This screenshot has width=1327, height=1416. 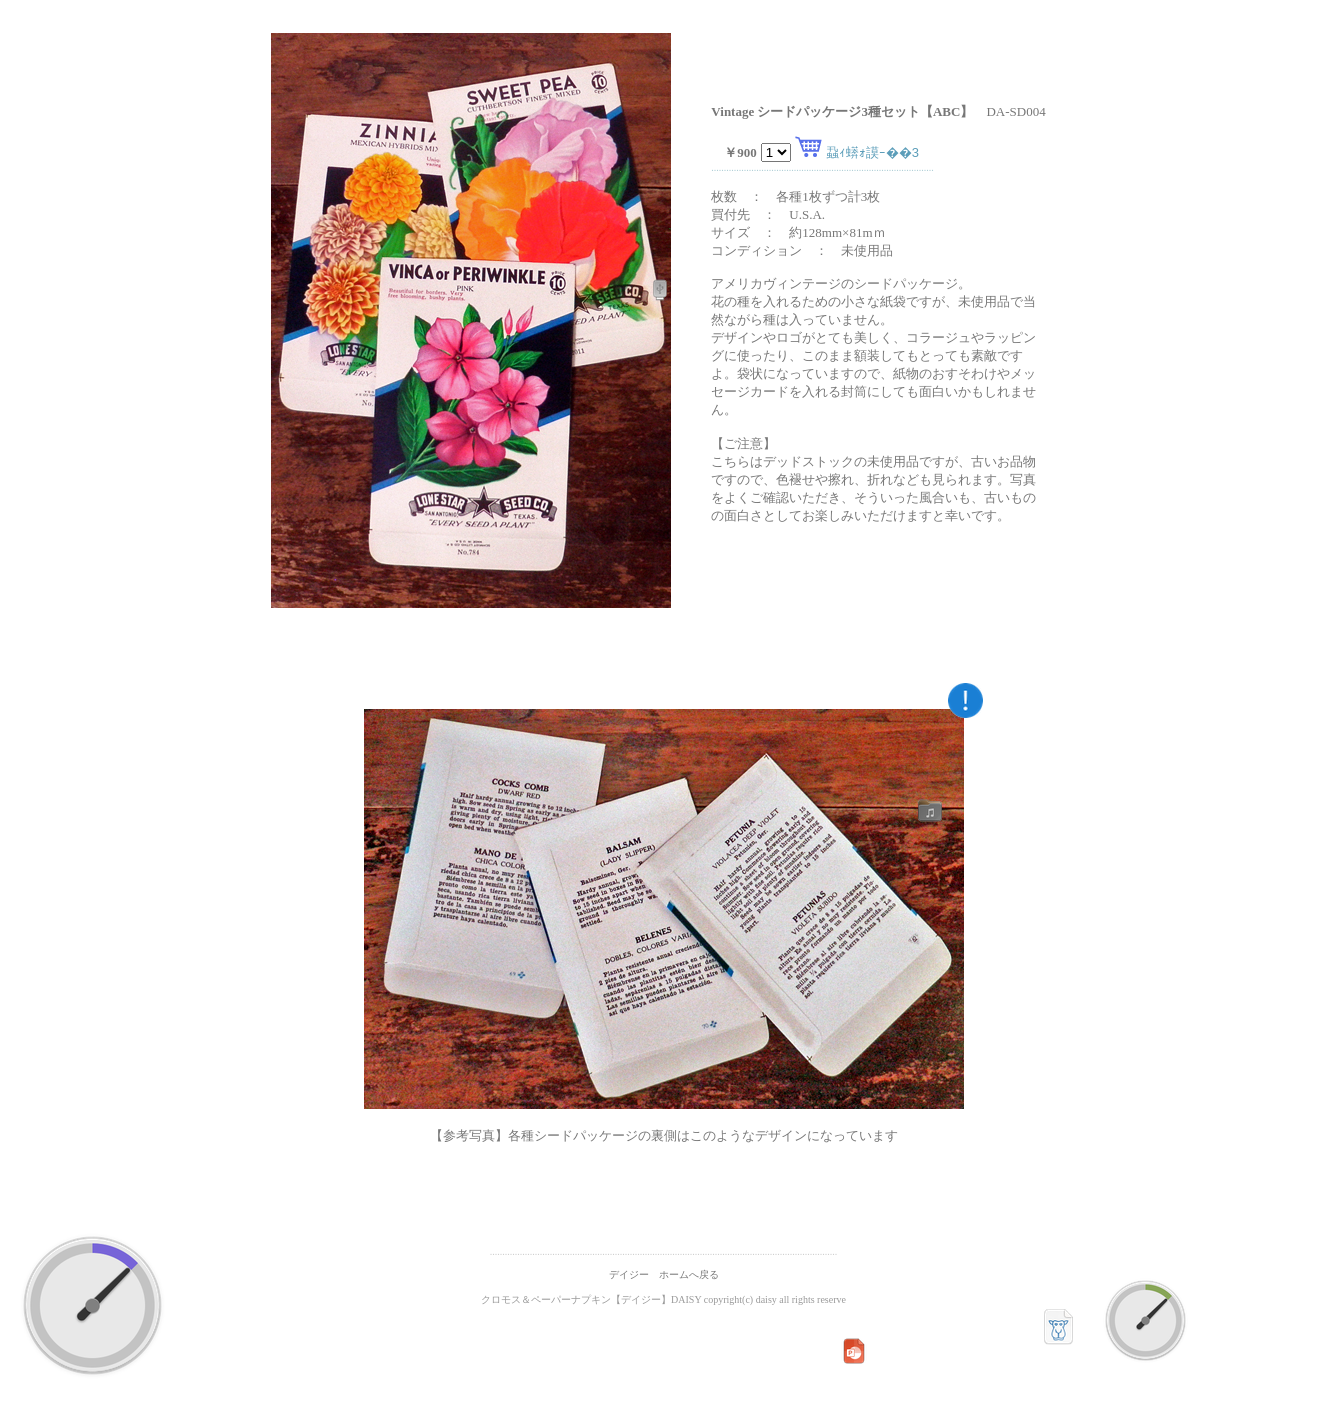 I want to click on a perl programming language file, so click(x=1058, y=1326).